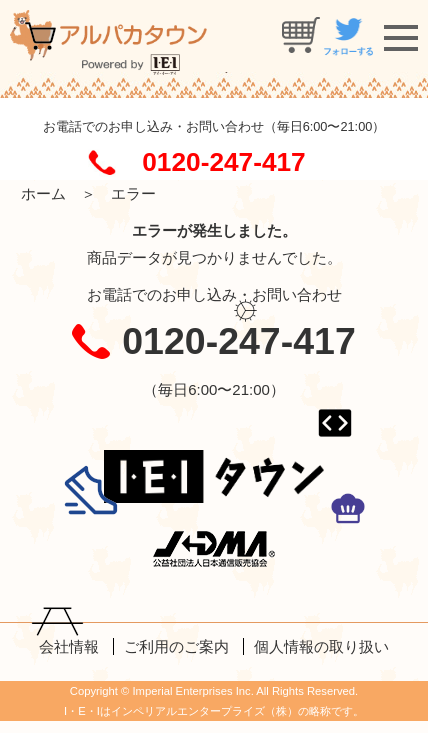 This screenshot has width=428, height=733. Describe the element at coordinates (41, 36) in the screenshot. I see `view your shopping cart` at that location.